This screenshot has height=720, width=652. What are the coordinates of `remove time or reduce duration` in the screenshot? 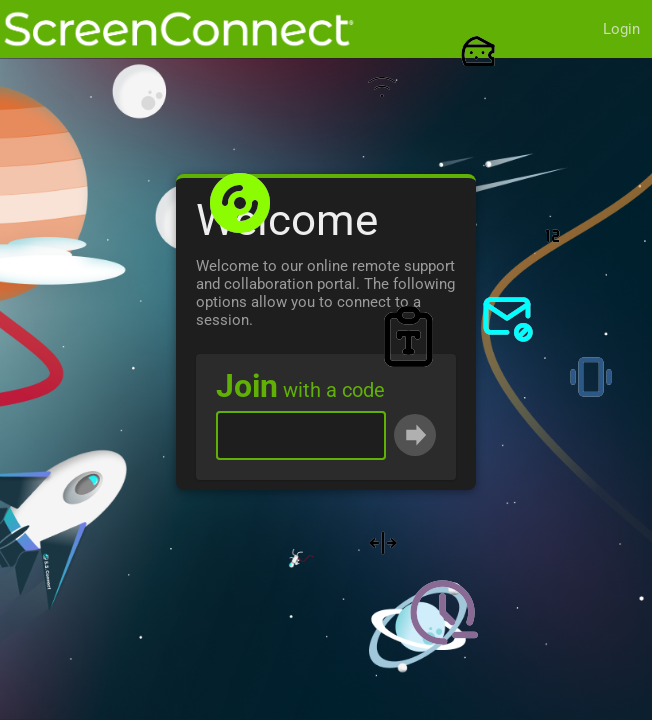 It's located at (442, 612).